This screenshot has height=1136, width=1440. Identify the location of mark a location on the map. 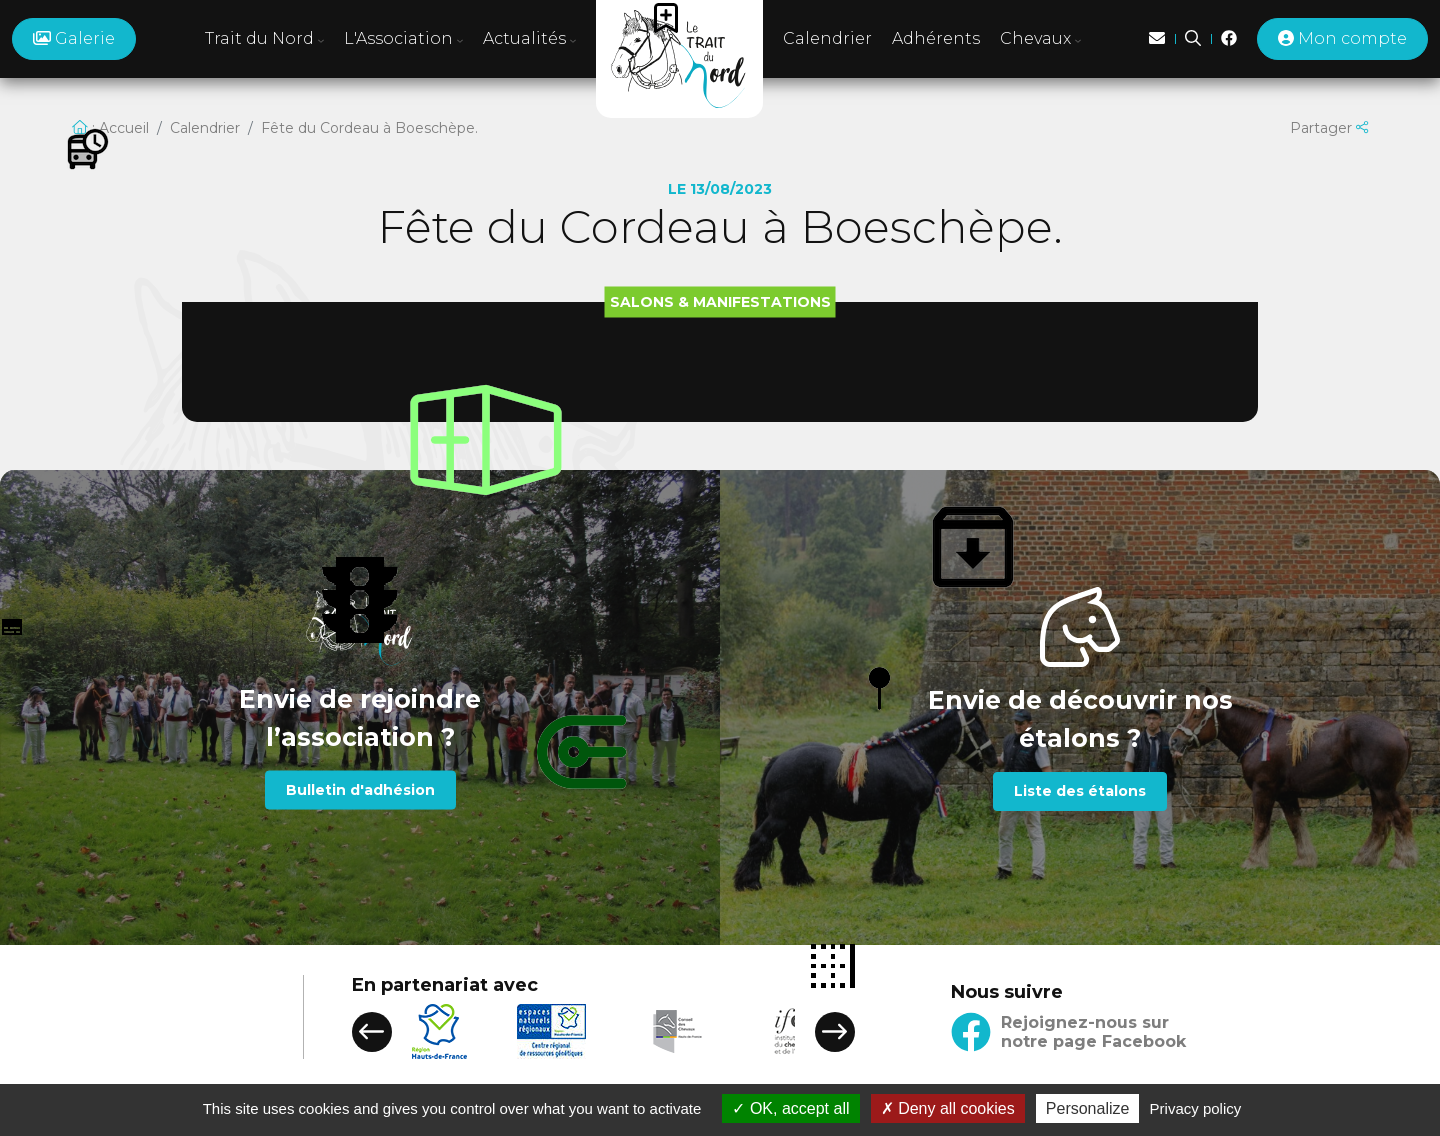
(879, 688).